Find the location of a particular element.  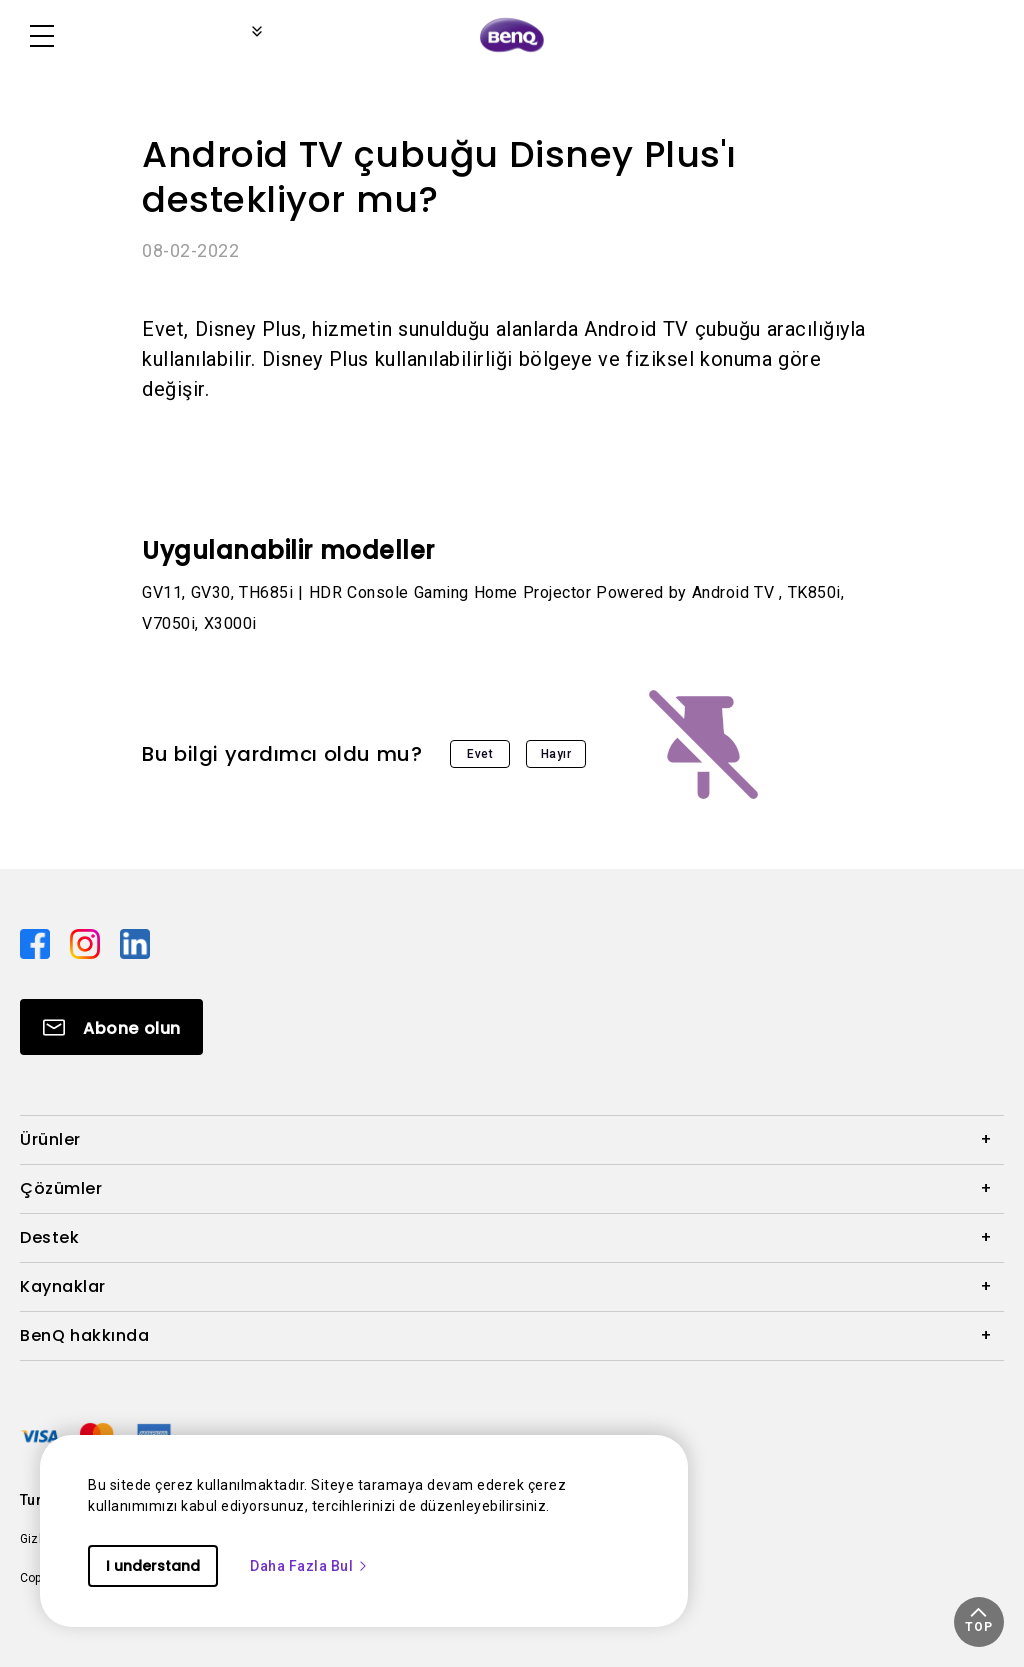

unpin this item is located at coordinates (703, 744).